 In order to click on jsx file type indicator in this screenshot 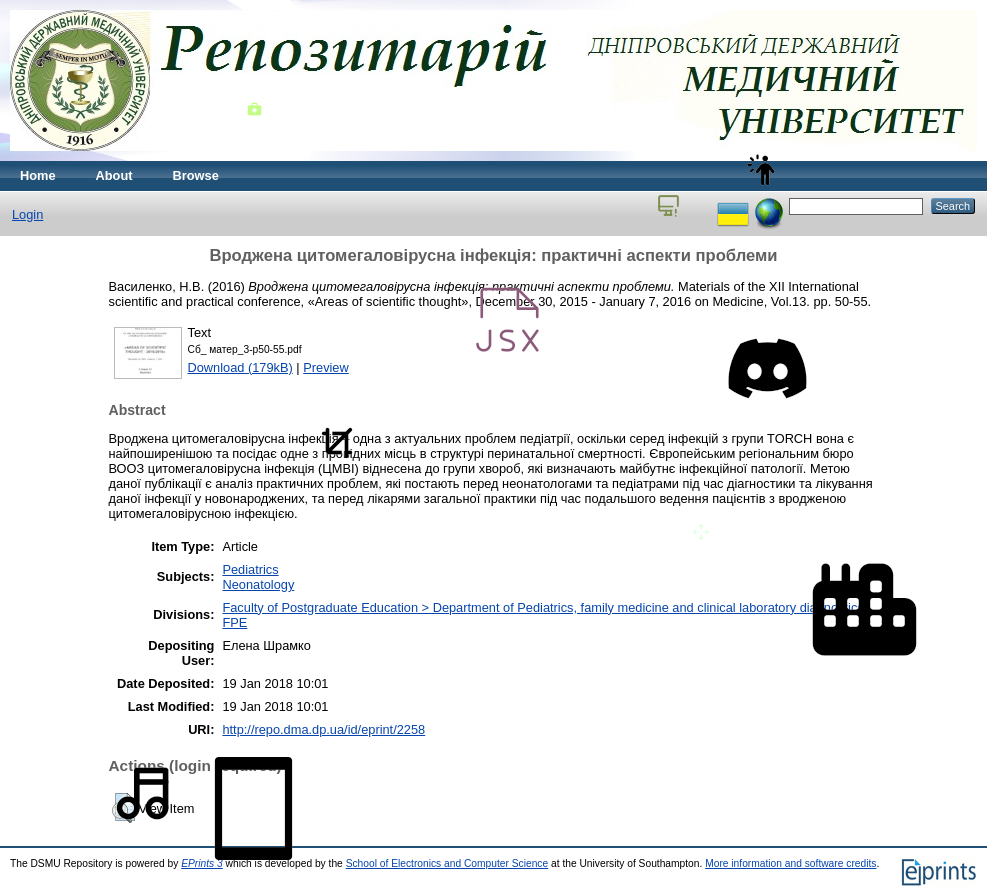, I will do `click(509, 322)`.